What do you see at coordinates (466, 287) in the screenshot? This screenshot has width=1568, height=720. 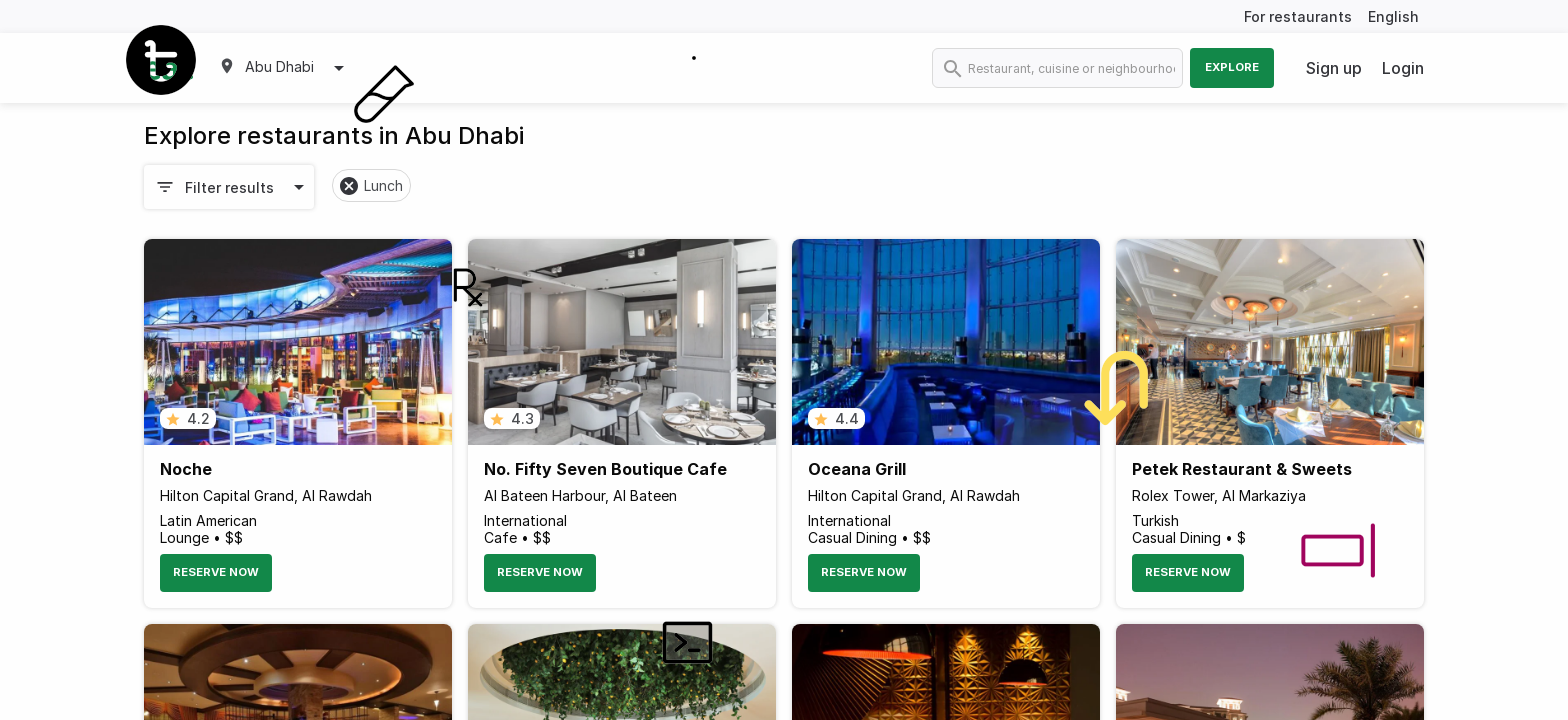 I see `view prescription details` at bounding box center [466, 287].